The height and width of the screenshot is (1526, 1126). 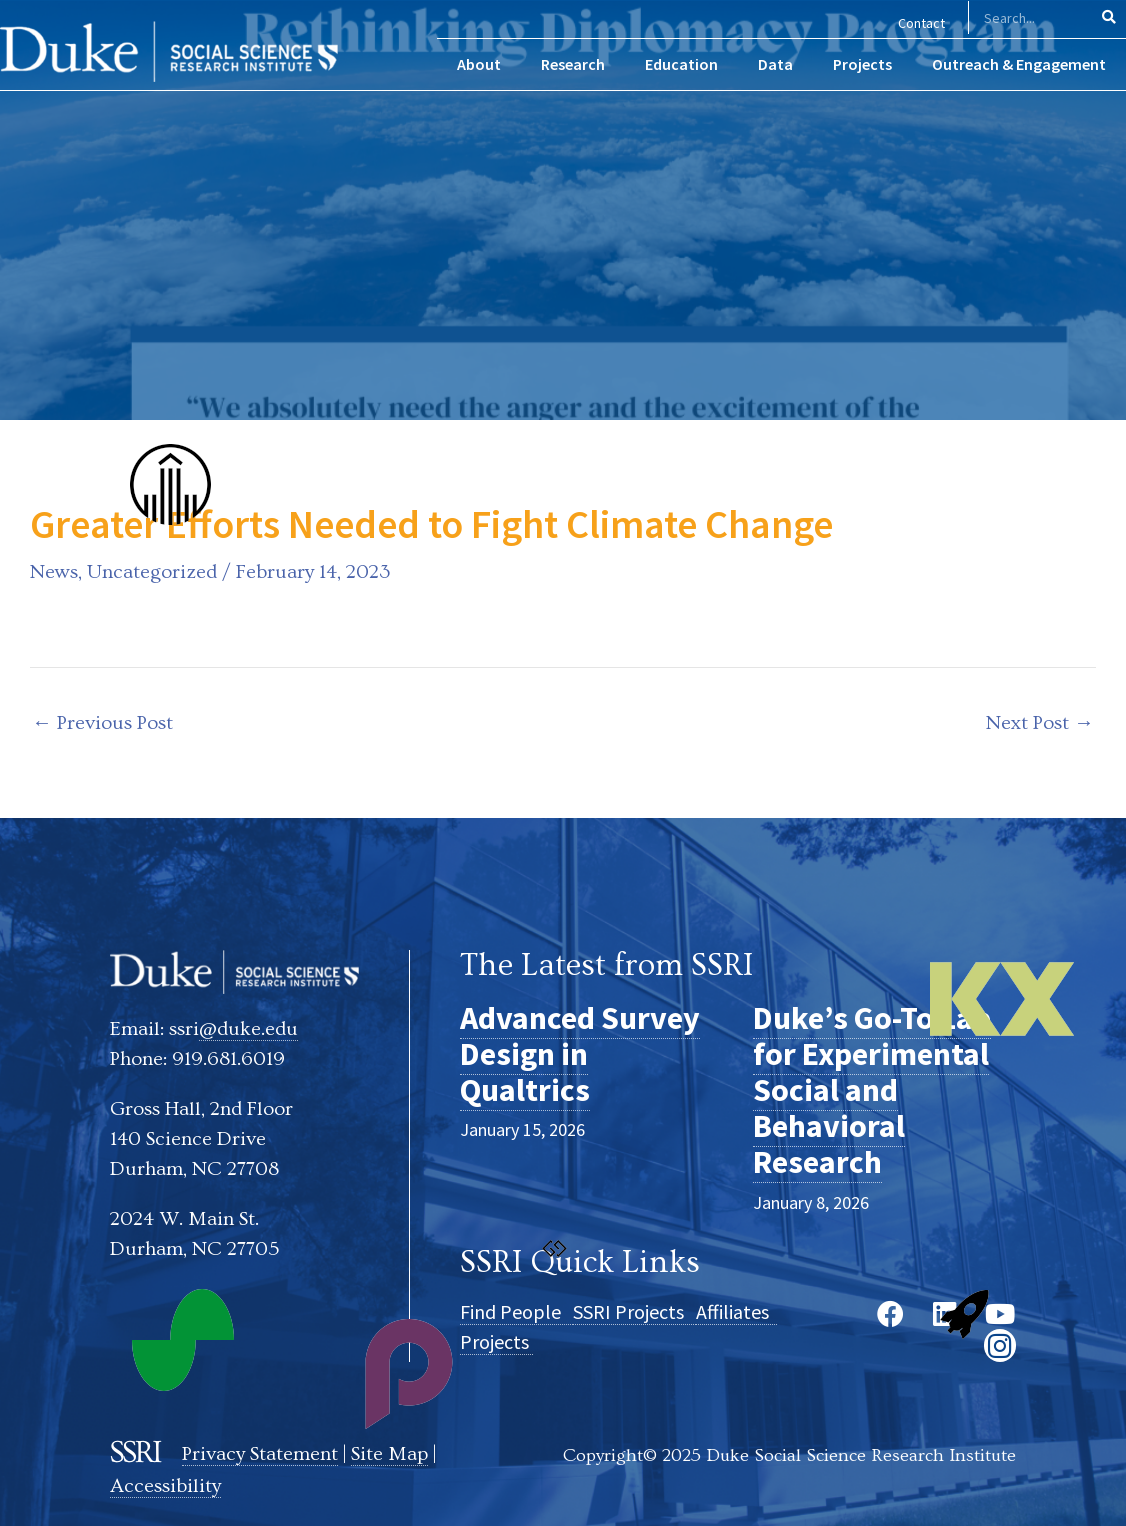 What do you see at coordinates (554, 1248) in the screenshot?
I see `gg gaming platform logo` at bounding box center [554, 1248].